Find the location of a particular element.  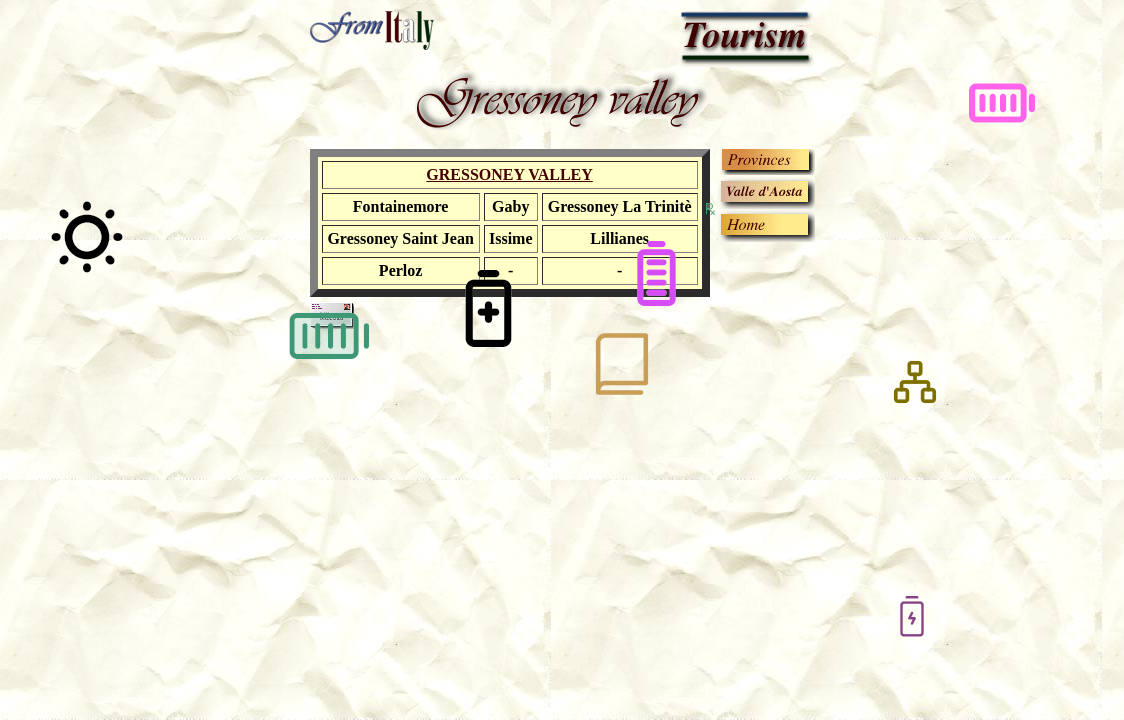

view network topology or connections is located at coordinates (915, 382).